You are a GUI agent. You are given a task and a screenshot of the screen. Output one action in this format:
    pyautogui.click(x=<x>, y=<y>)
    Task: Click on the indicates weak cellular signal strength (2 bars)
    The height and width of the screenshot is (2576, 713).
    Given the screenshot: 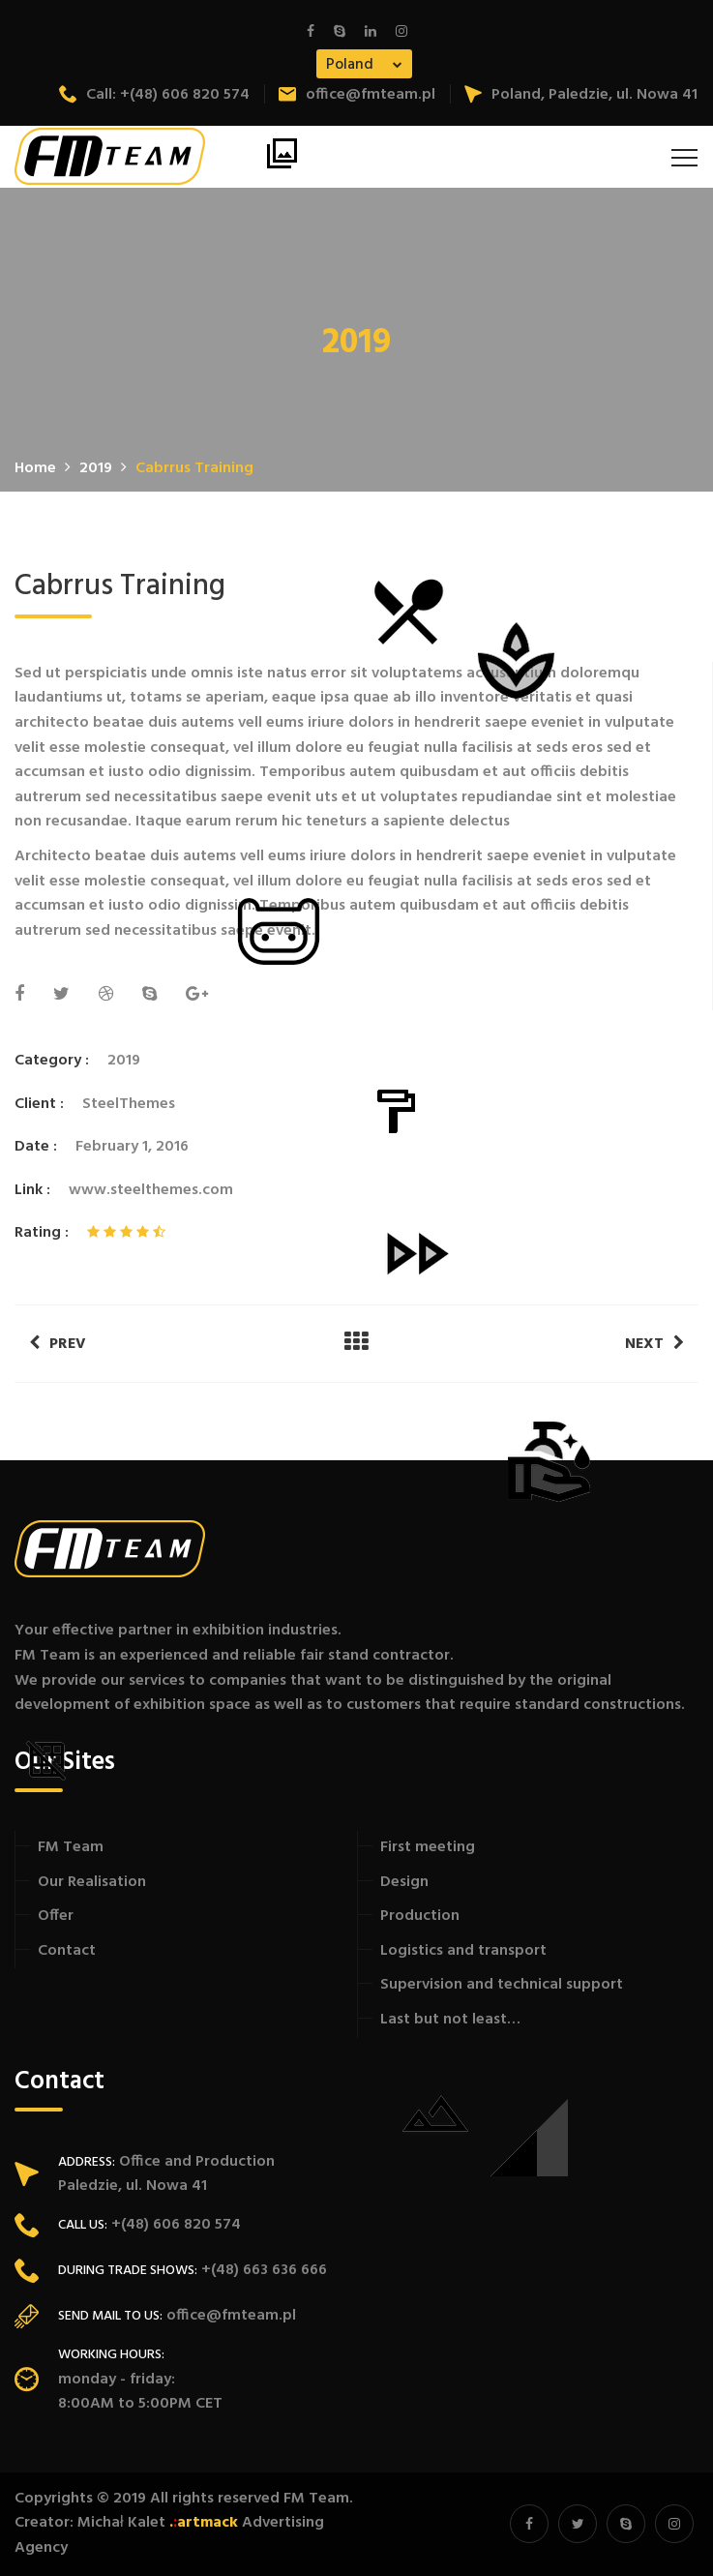 What is the action you would take?
    pyautogui.click(x=529, y=2138)
    